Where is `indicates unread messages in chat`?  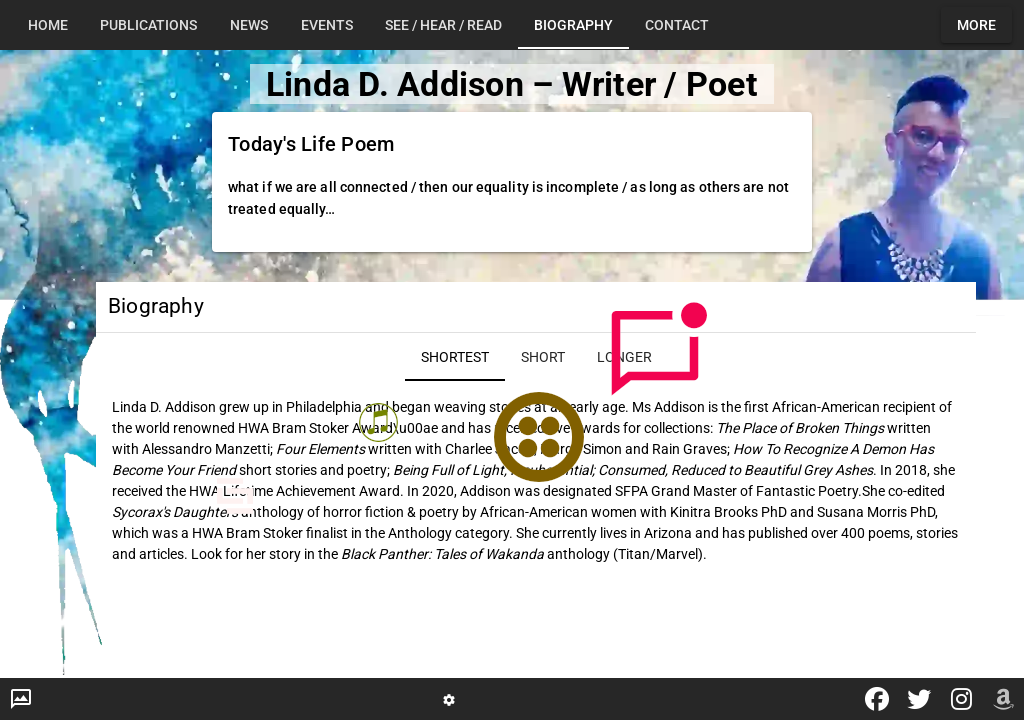 indicates unread messages in chat is located at coordinates (655, 350).